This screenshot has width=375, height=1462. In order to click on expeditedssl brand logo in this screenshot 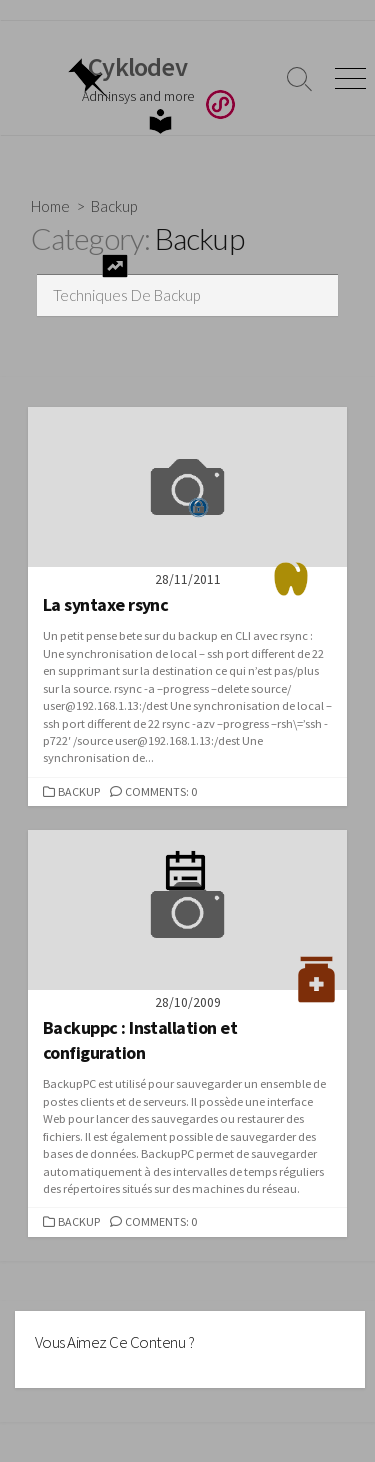, I will do `click(198, 507)`.